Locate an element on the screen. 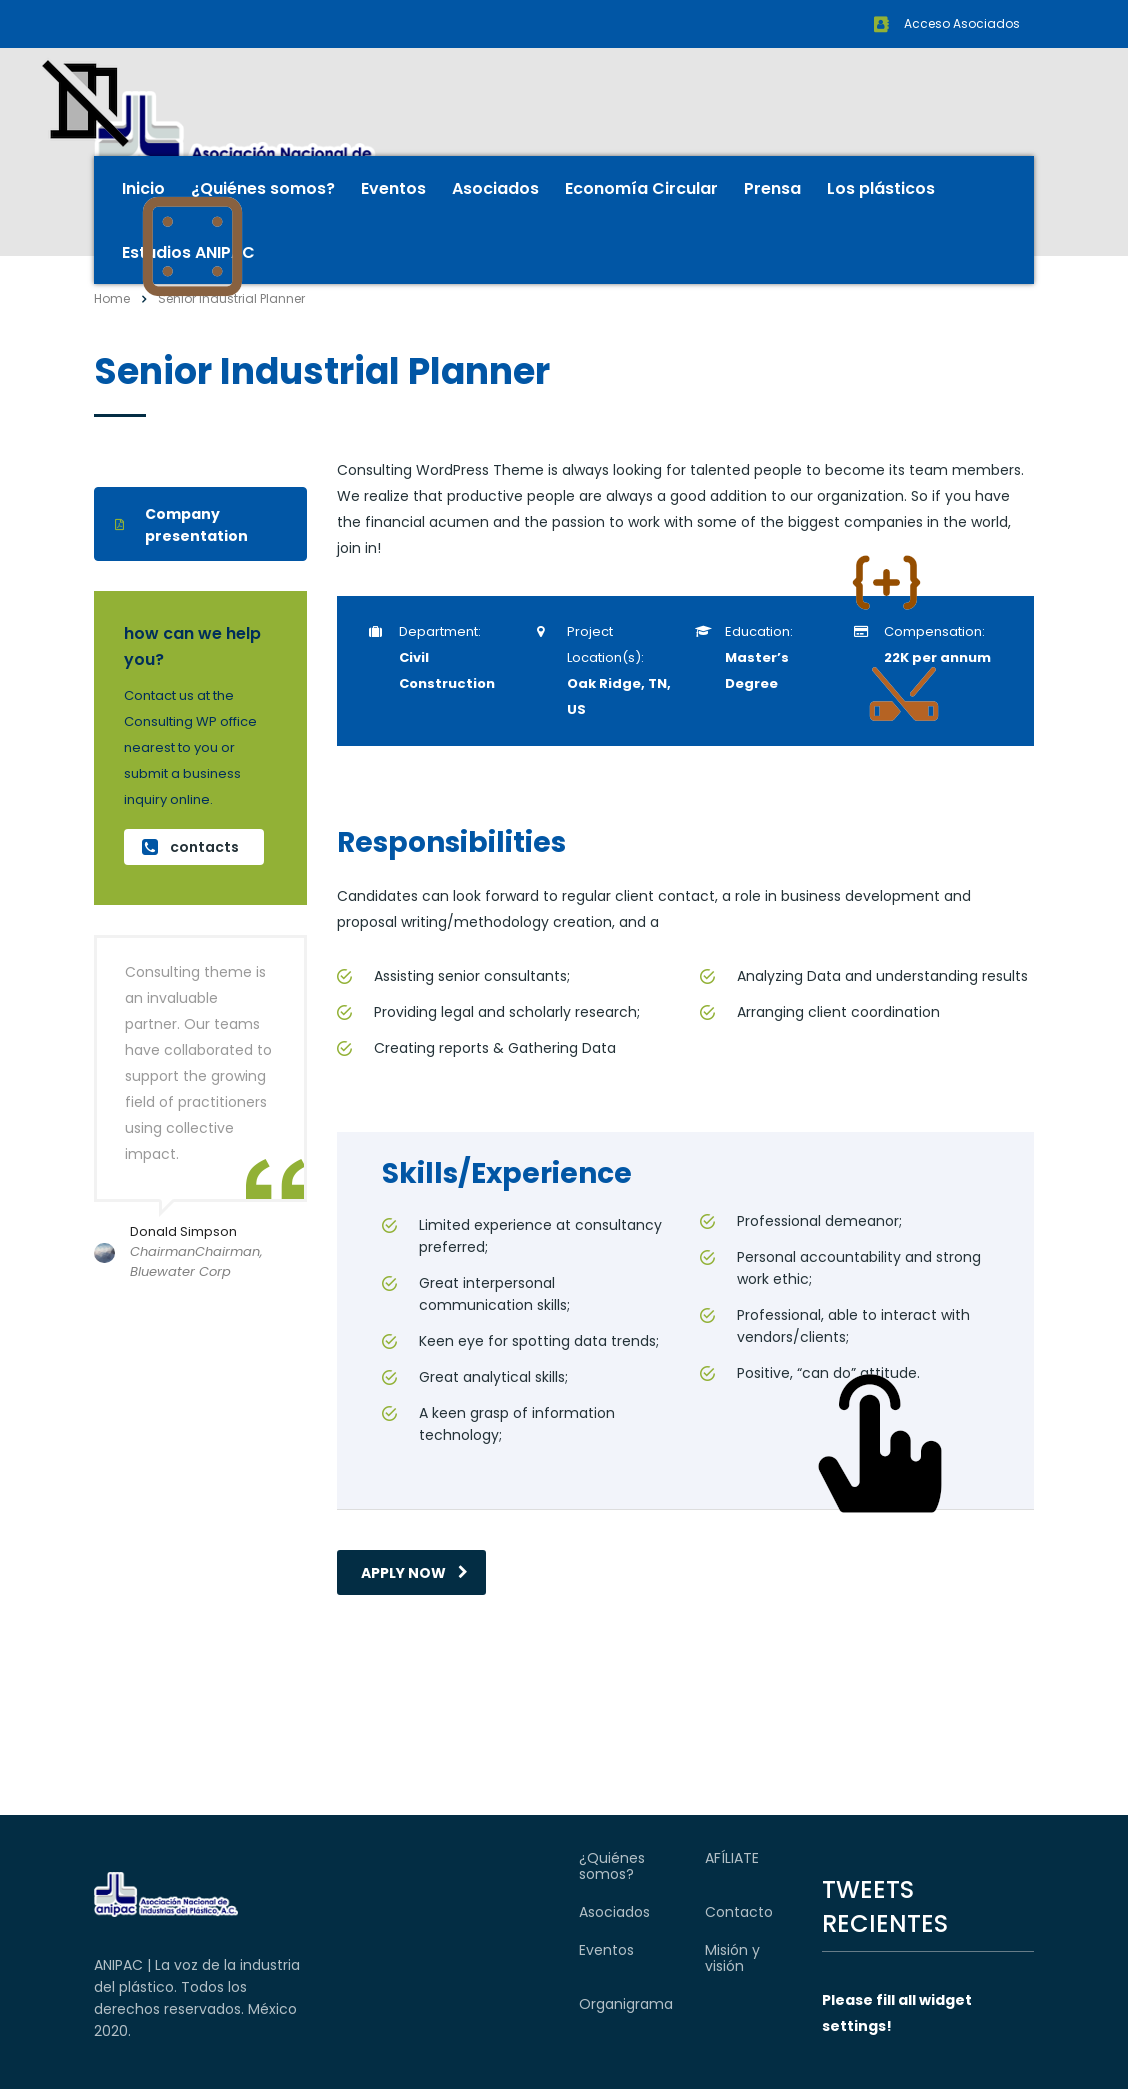 This screenshot has width=1128, height=2089. view hockey scores or stats is located at coordinates (904, 694).